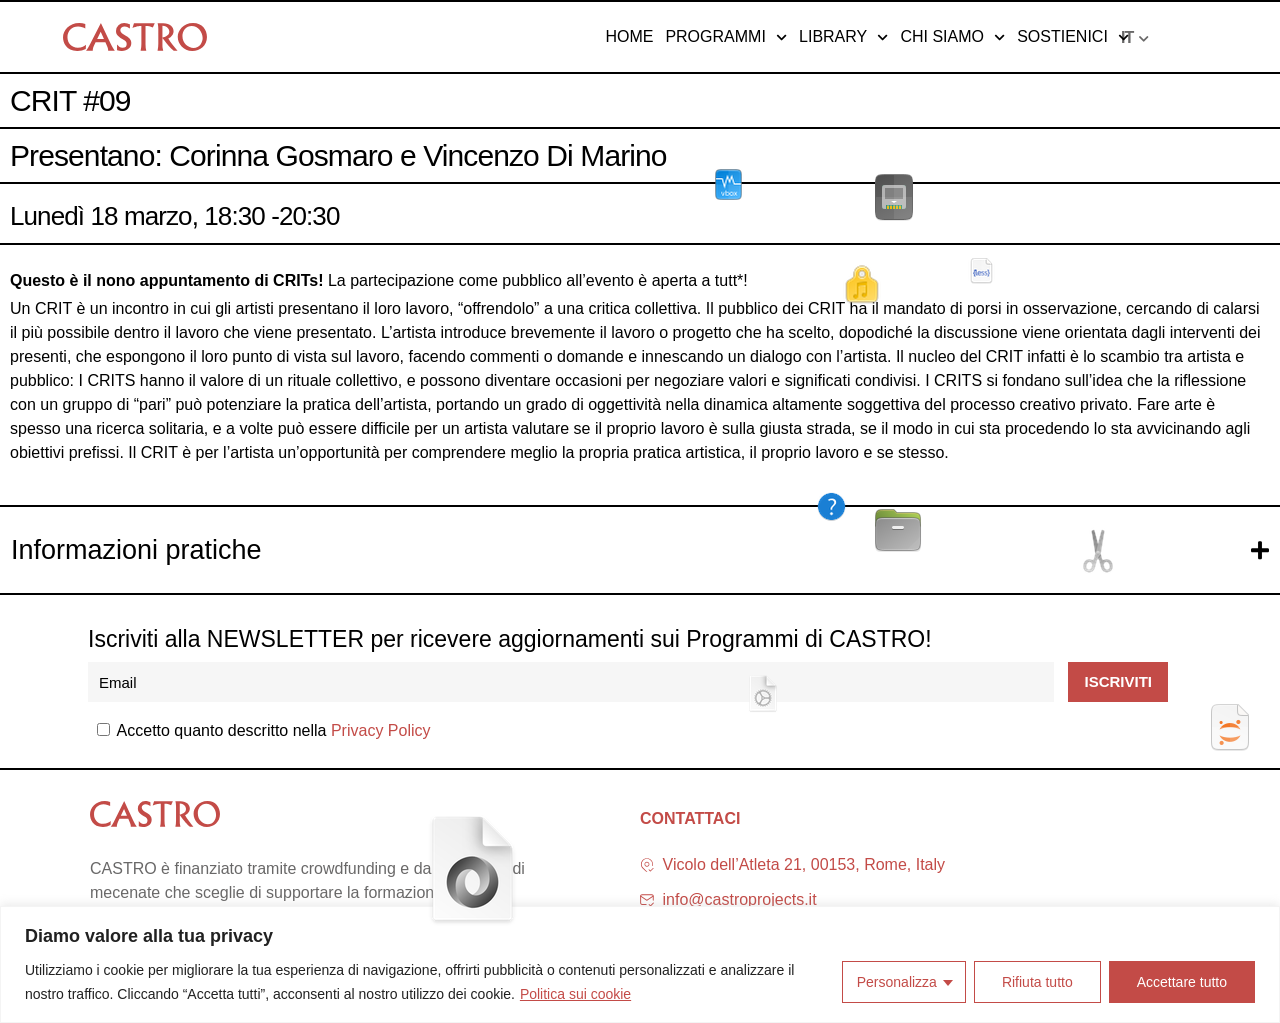 The height and width of the screenshot is (1023, 1280). Describe the element at coordinates (1230, 727) in the screenshot. I see `jupyter notebook file` at that location.